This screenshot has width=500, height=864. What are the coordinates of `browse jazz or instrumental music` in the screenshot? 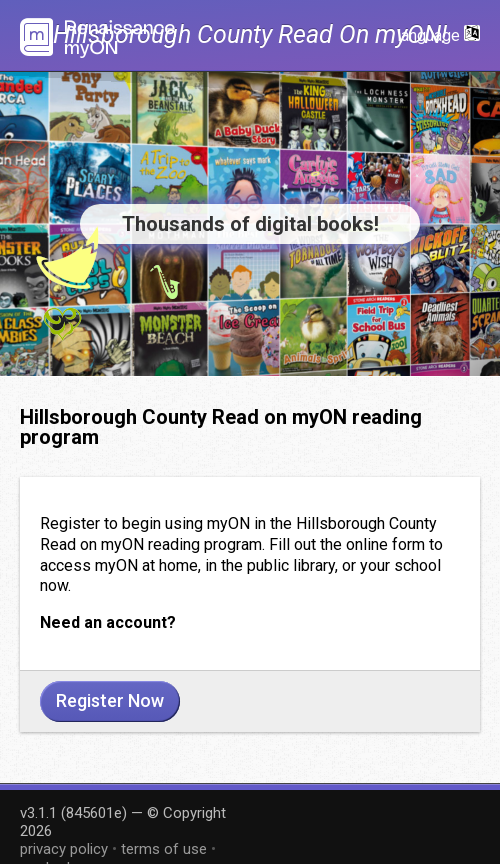 It's located at (165, 282).